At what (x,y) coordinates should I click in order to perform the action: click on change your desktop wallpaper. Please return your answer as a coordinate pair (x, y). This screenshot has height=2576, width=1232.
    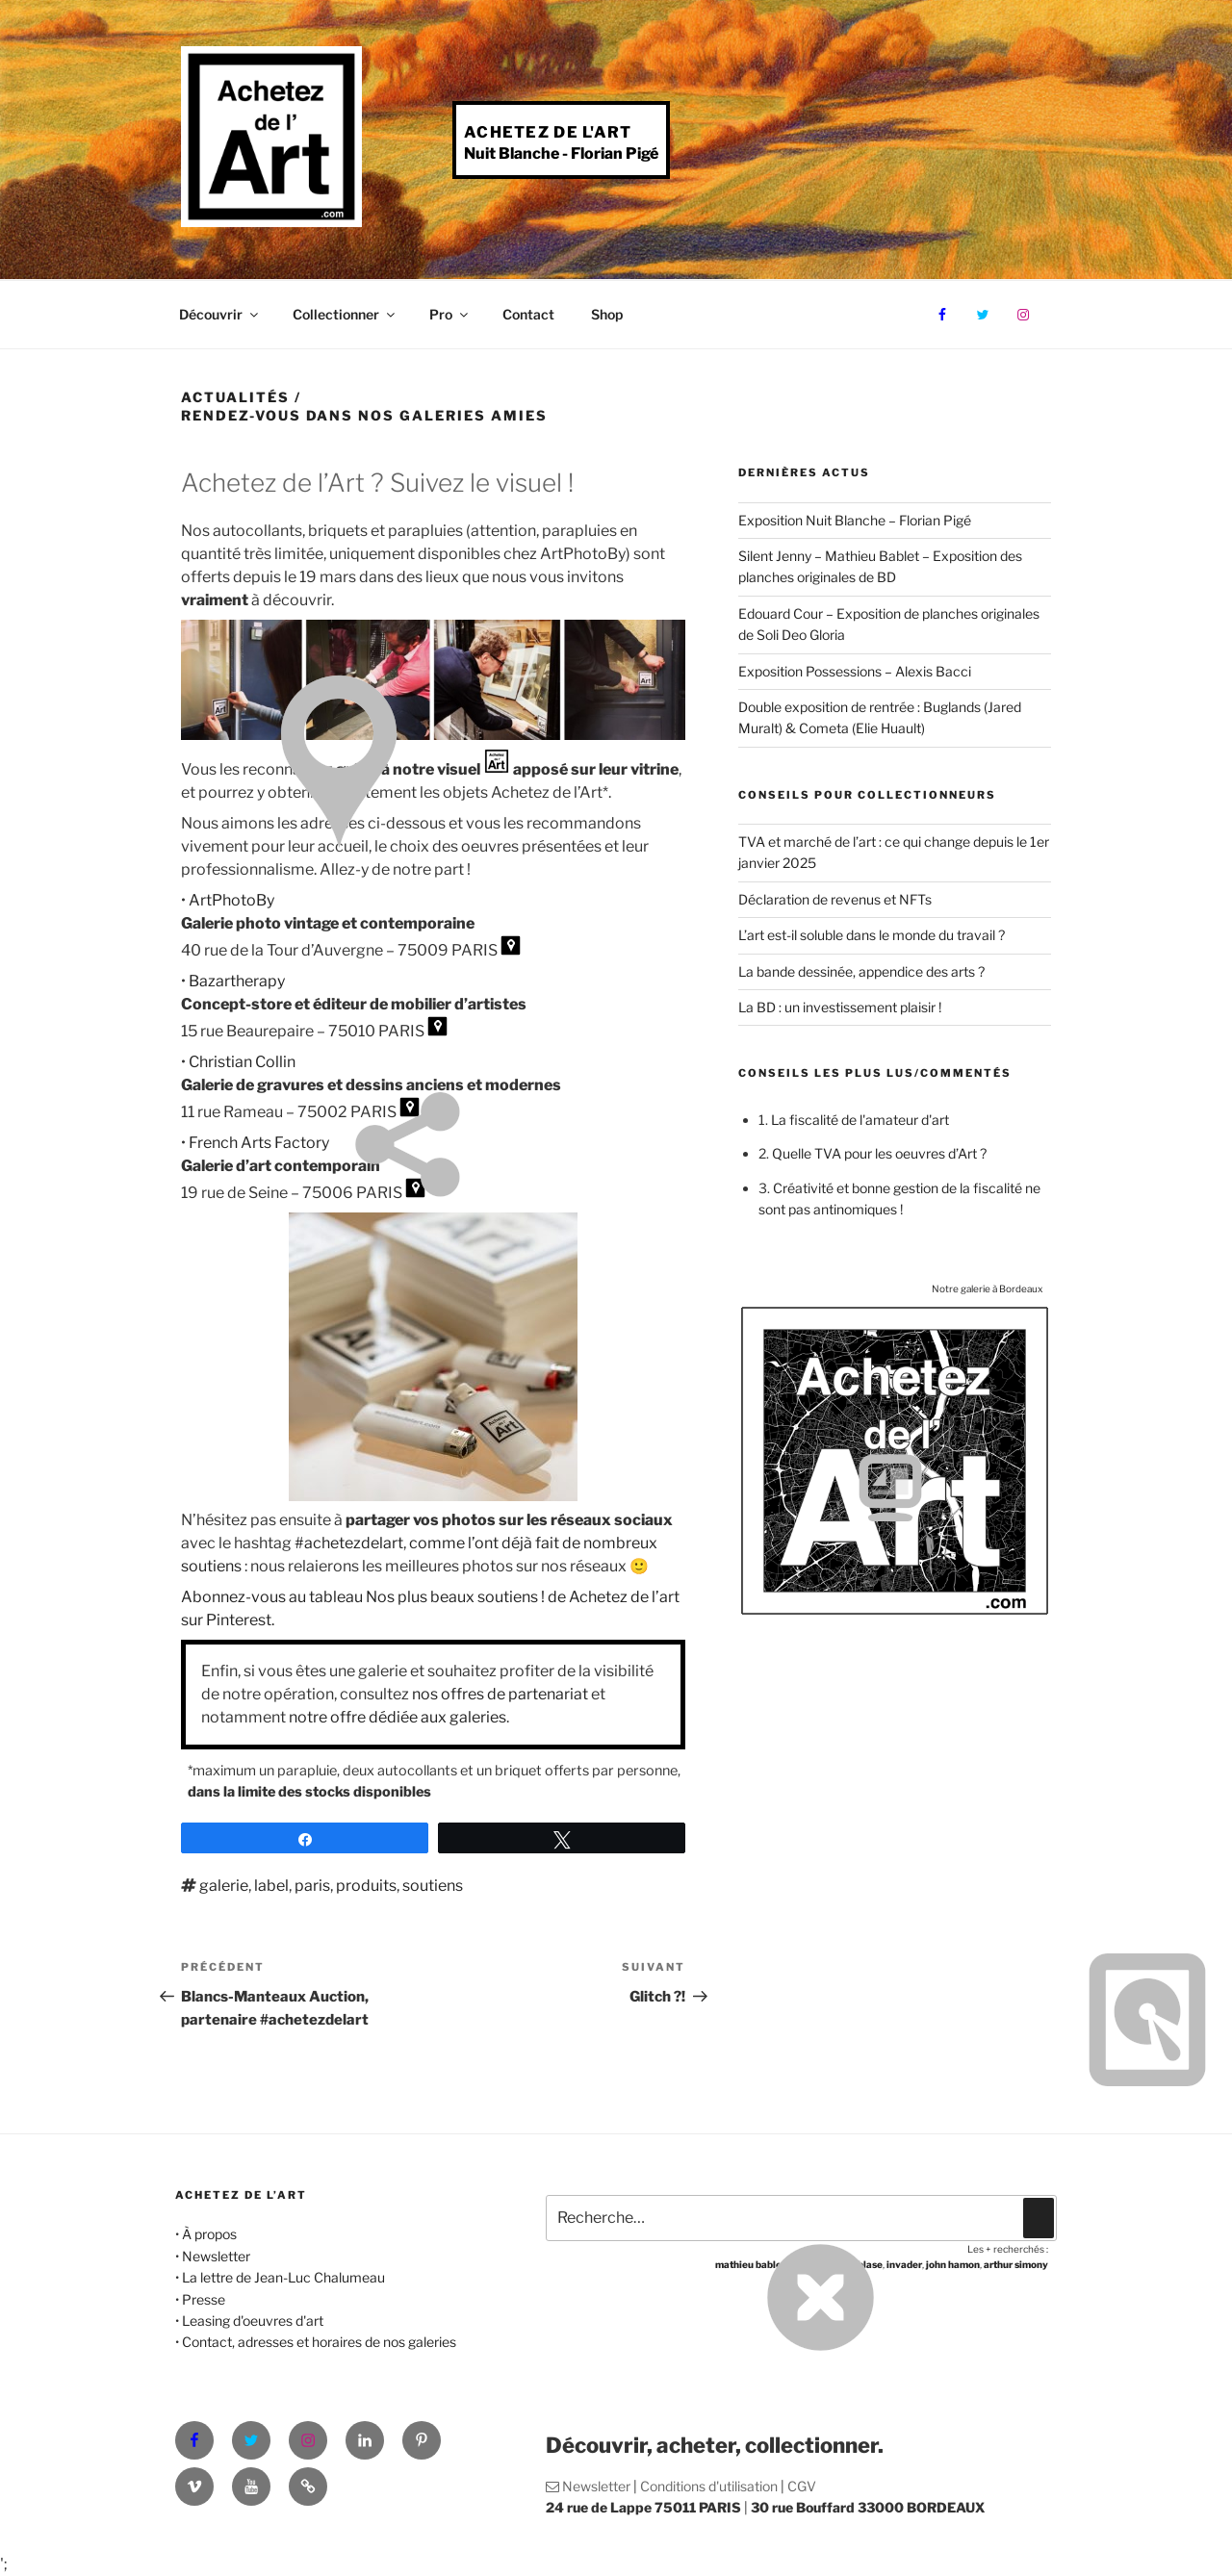
    Looking at the image, I should click on (890, 1486).